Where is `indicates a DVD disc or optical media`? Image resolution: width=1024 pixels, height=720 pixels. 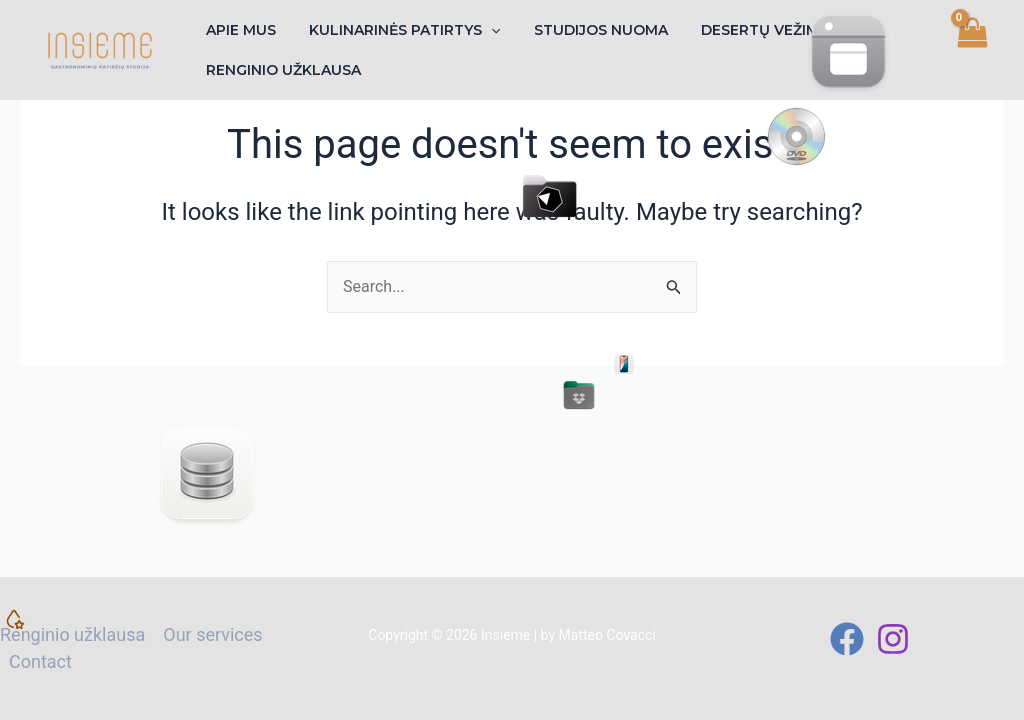
indicates a DVD disc or optical media is located at coordinates (796, 136).